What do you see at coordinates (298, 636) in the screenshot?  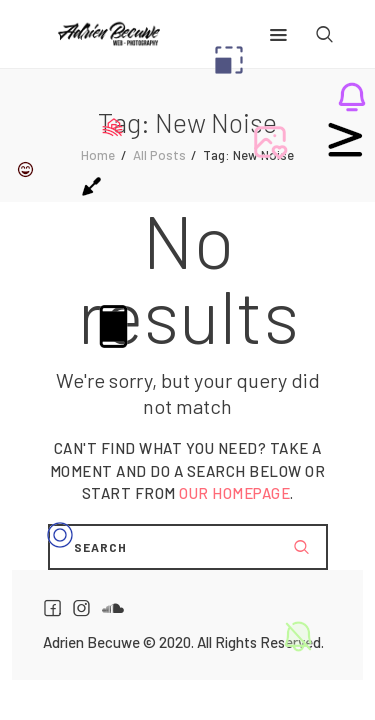 I see `mute notifications` at bounding box center [298, 636].